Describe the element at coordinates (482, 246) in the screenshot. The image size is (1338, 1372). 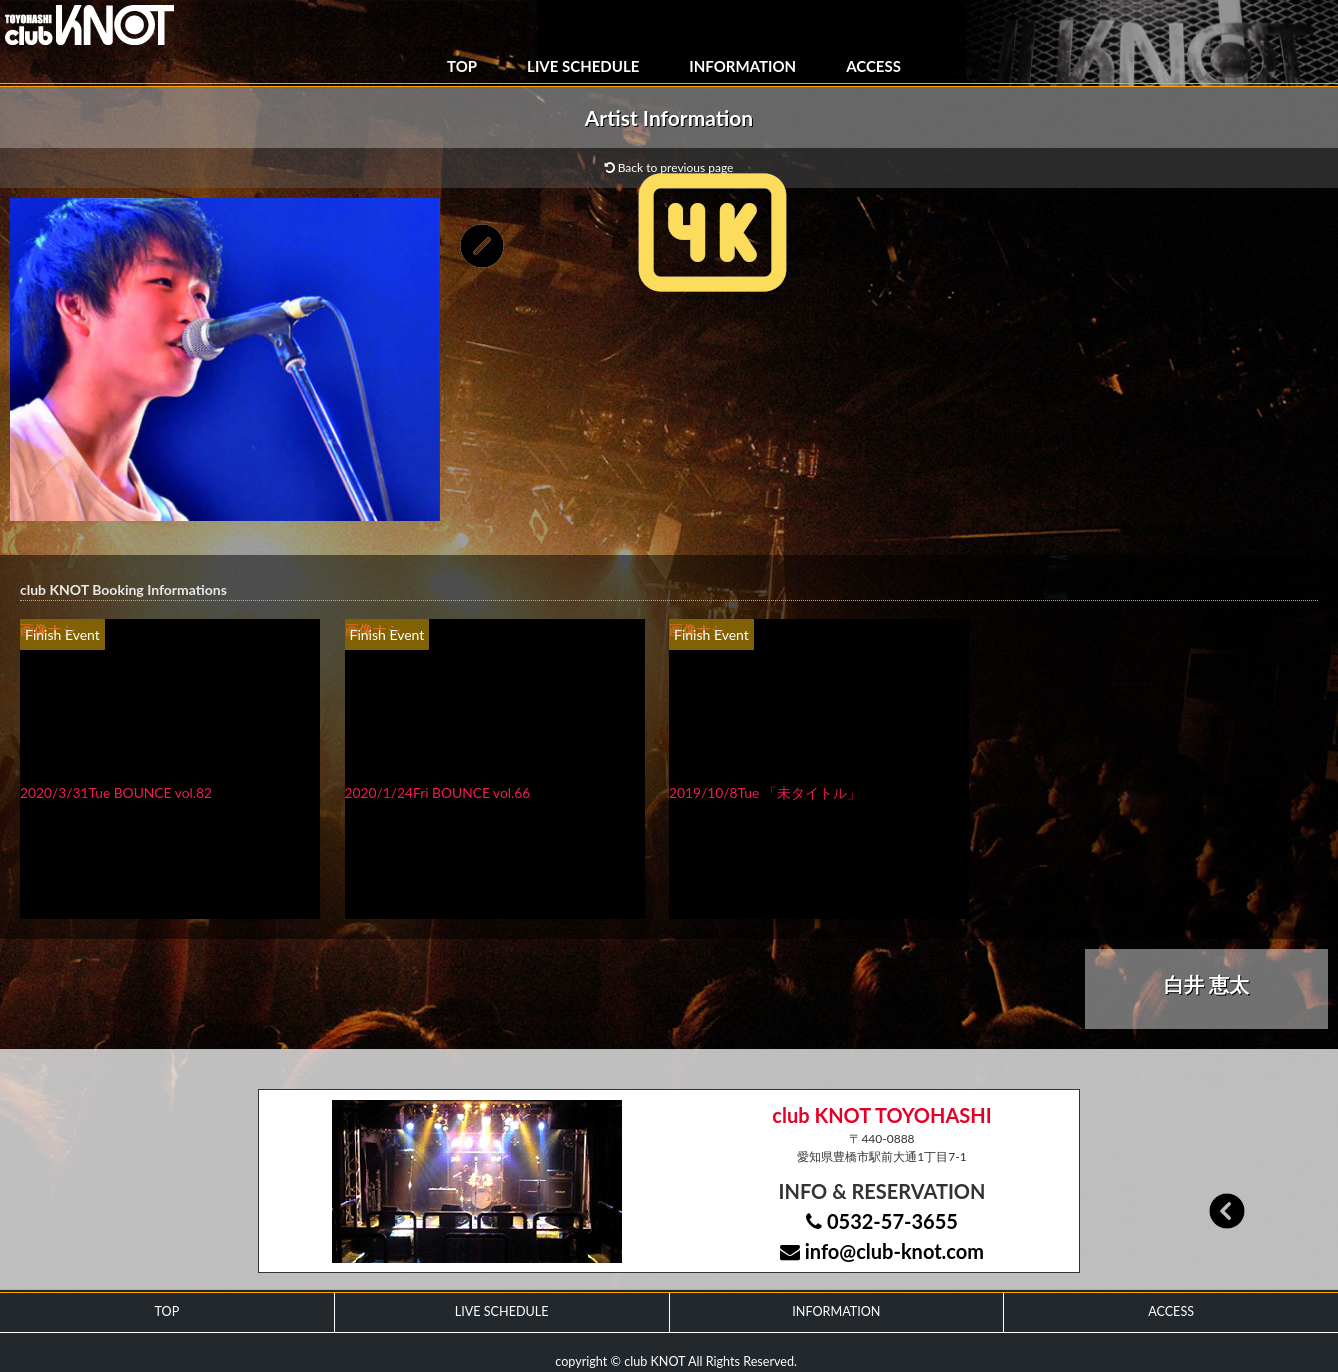
I see `indicates a blocked or prohibited action` at that location.